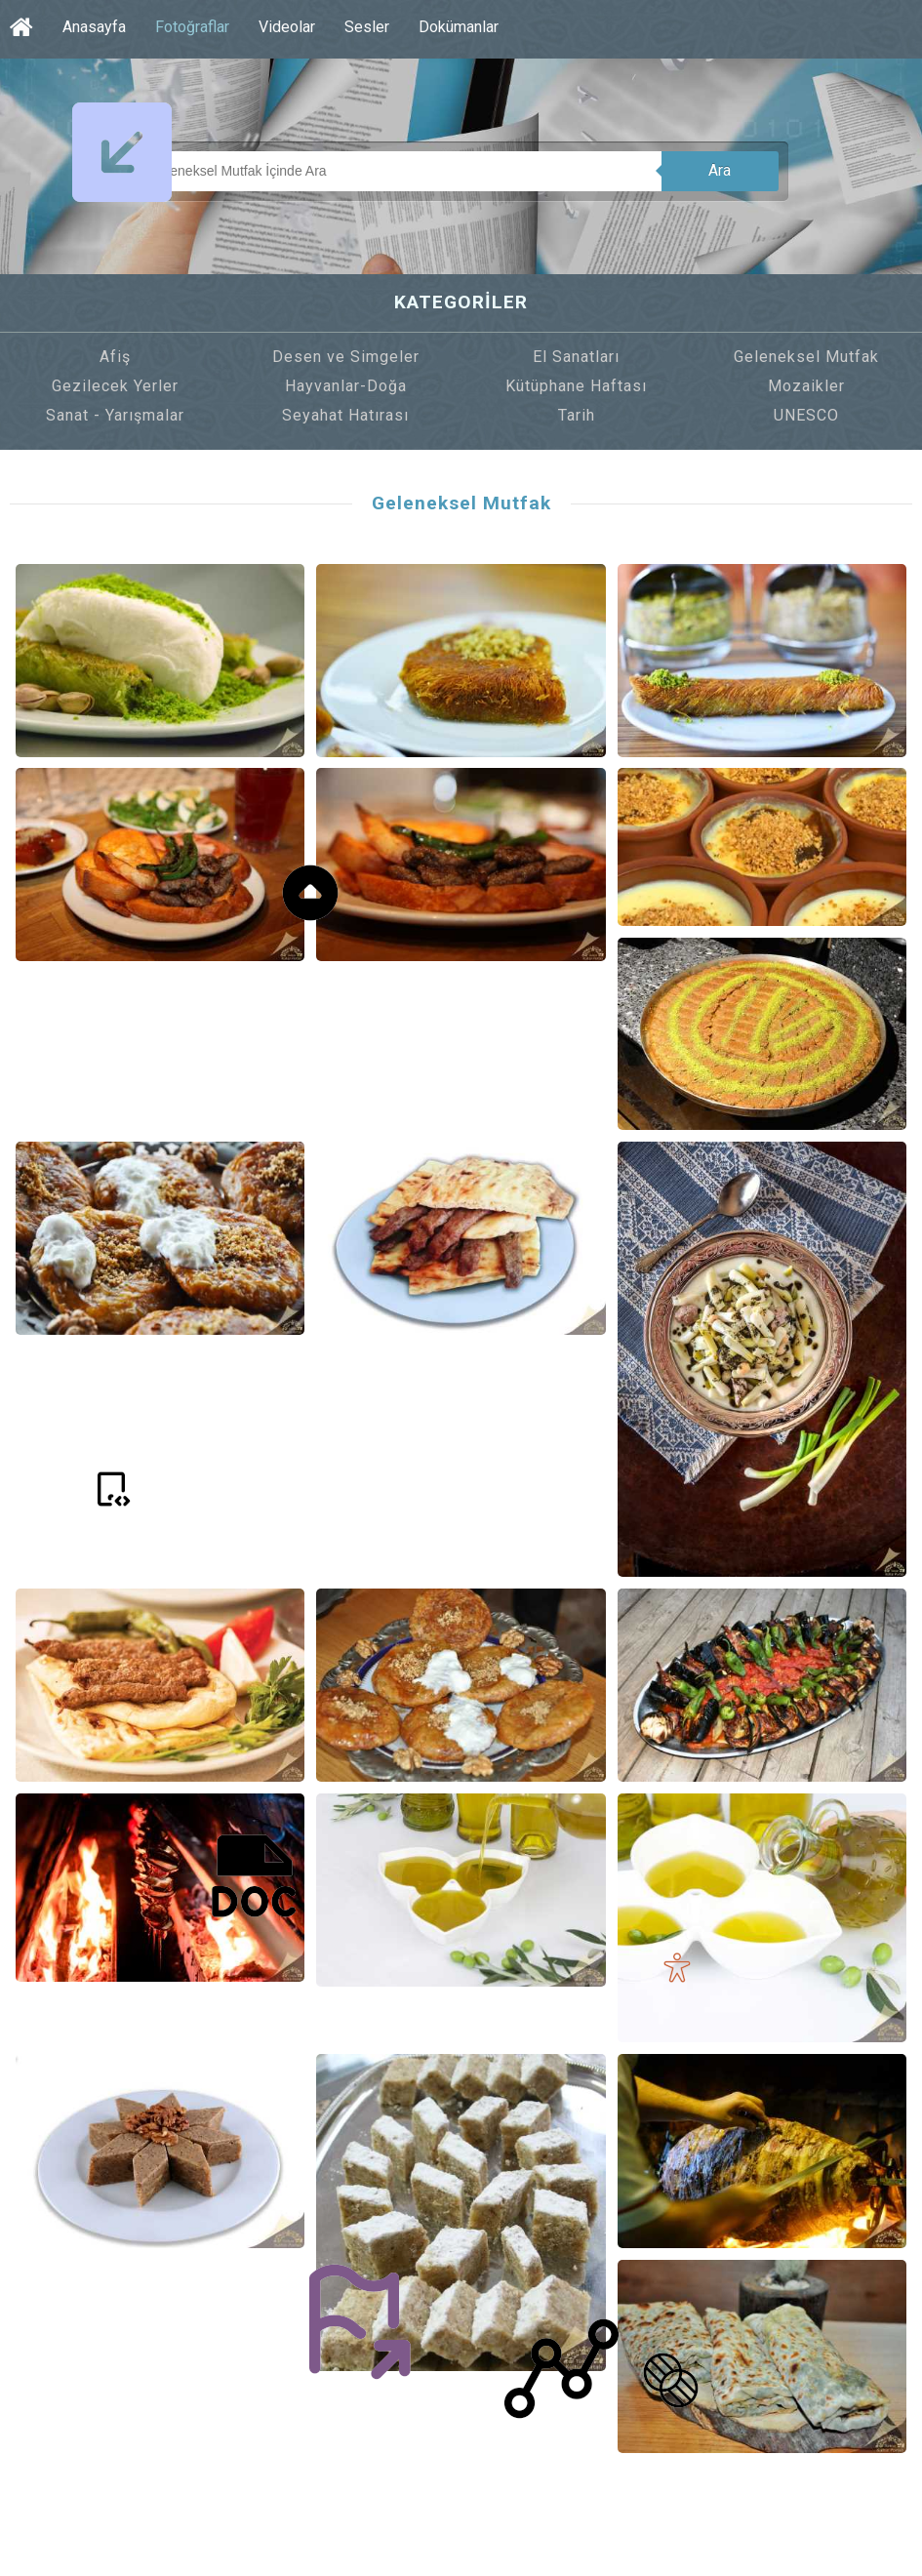 This screenshot has height=2576, width=922. What do you see at coordinates (561, 2368) in the screenshot?
I see `view connected data points or nodes` at bounding box center [561, 2368].